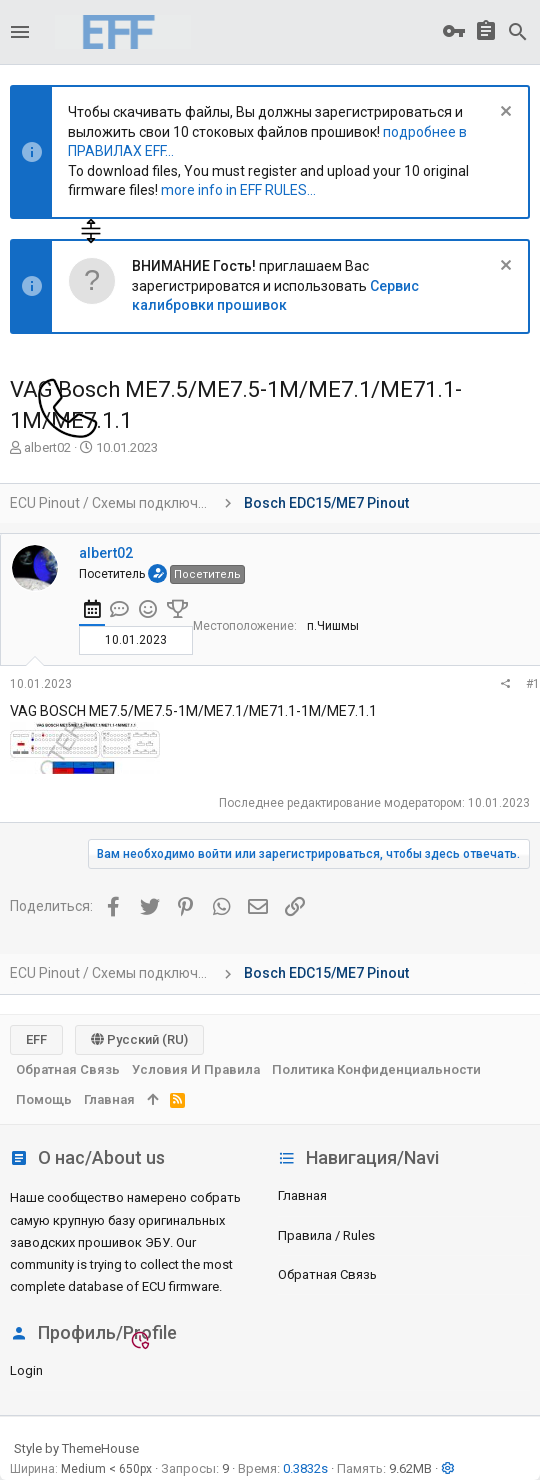 The height and width of the screenshot is (1480, 540). Describe the element at coordinates (66, 409) in the screenshot. I see `make a phone call` at that location.